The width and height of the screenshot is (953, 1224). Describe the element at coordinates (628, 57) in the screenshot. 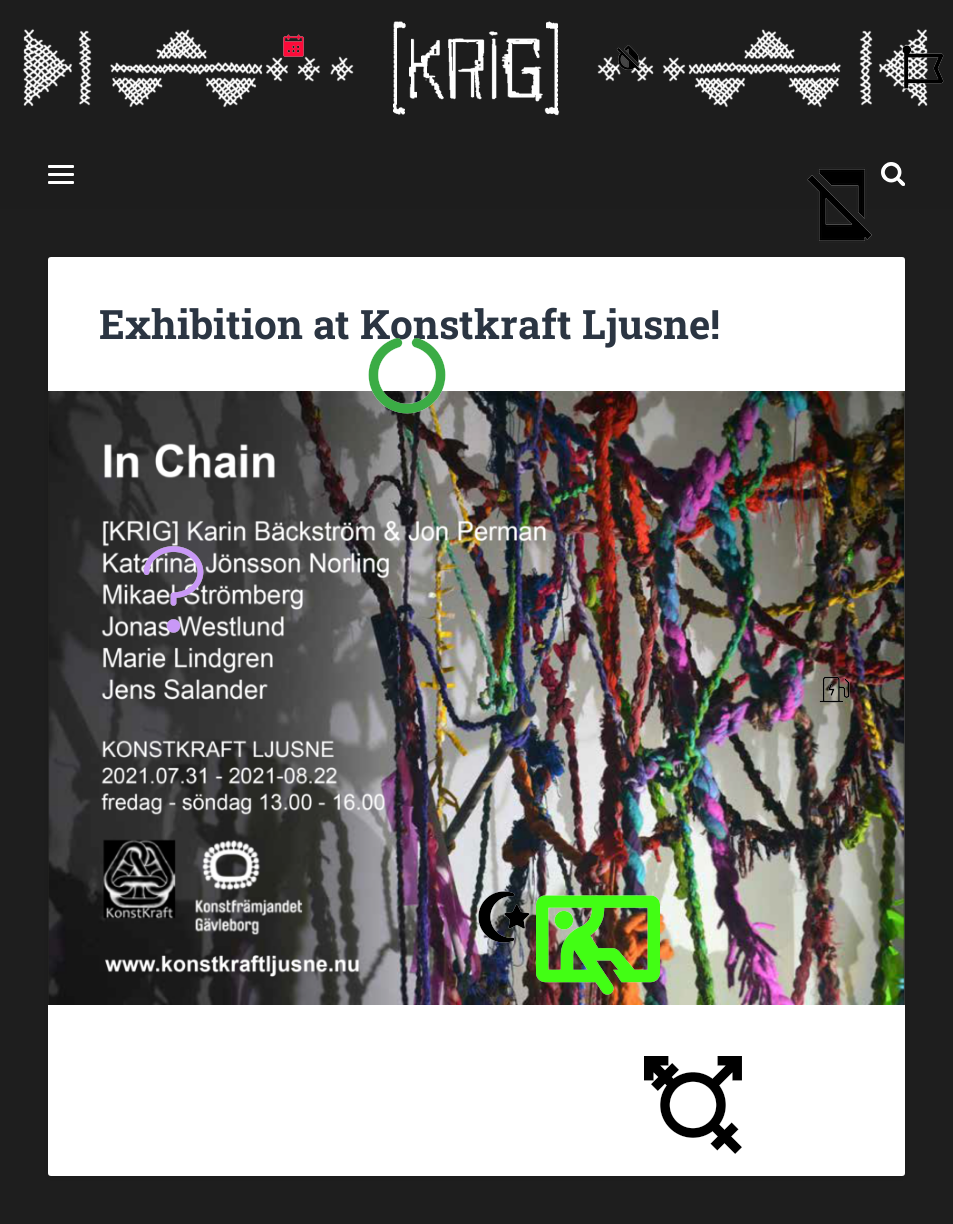

I see `disable color inversion mode` at that location.